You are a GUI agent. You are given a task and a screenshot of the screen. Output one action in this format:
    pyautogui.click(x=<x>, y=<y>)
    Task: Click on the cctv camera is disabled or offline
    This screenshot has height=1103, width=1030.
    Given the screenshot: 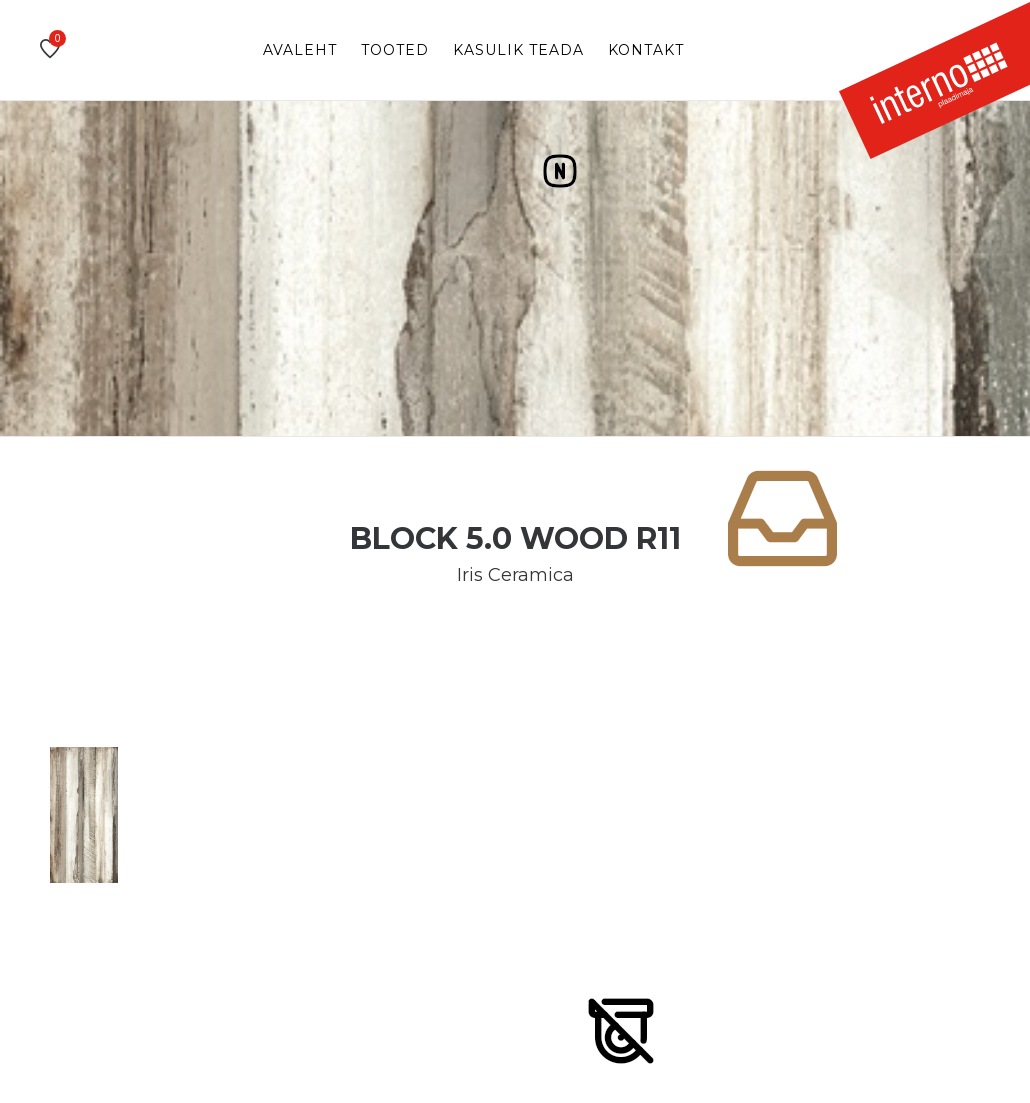 What is the action you would take?
    pyautogui.click(x=621, y=1031)
    